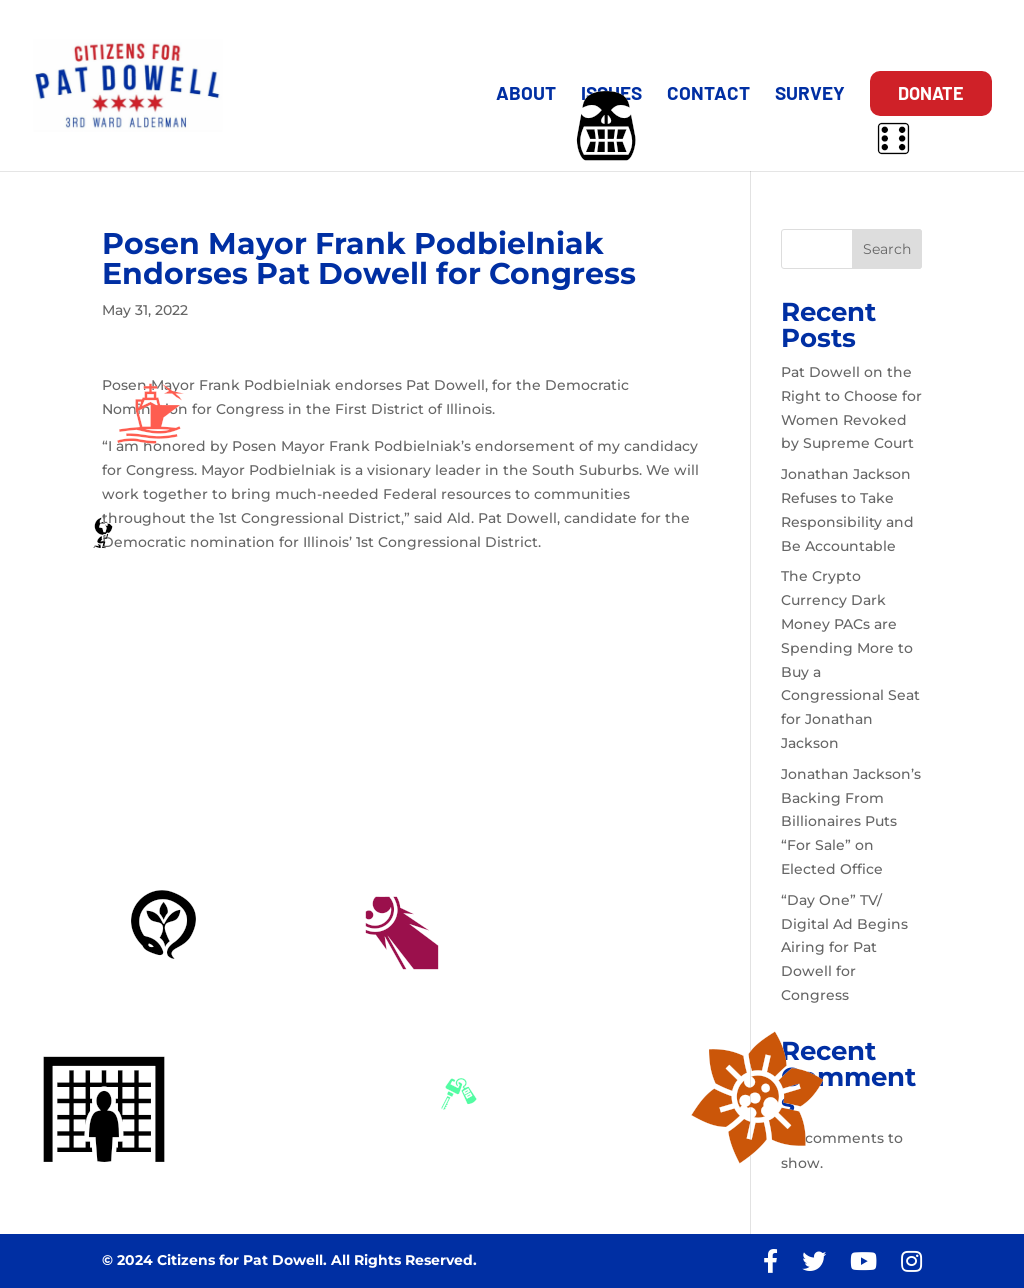 This screenshot has height=1288, width=1024. Describe the element at coordinates (459, 1094) in the screenshot. I see `access vehicle or car-related features` at that location.